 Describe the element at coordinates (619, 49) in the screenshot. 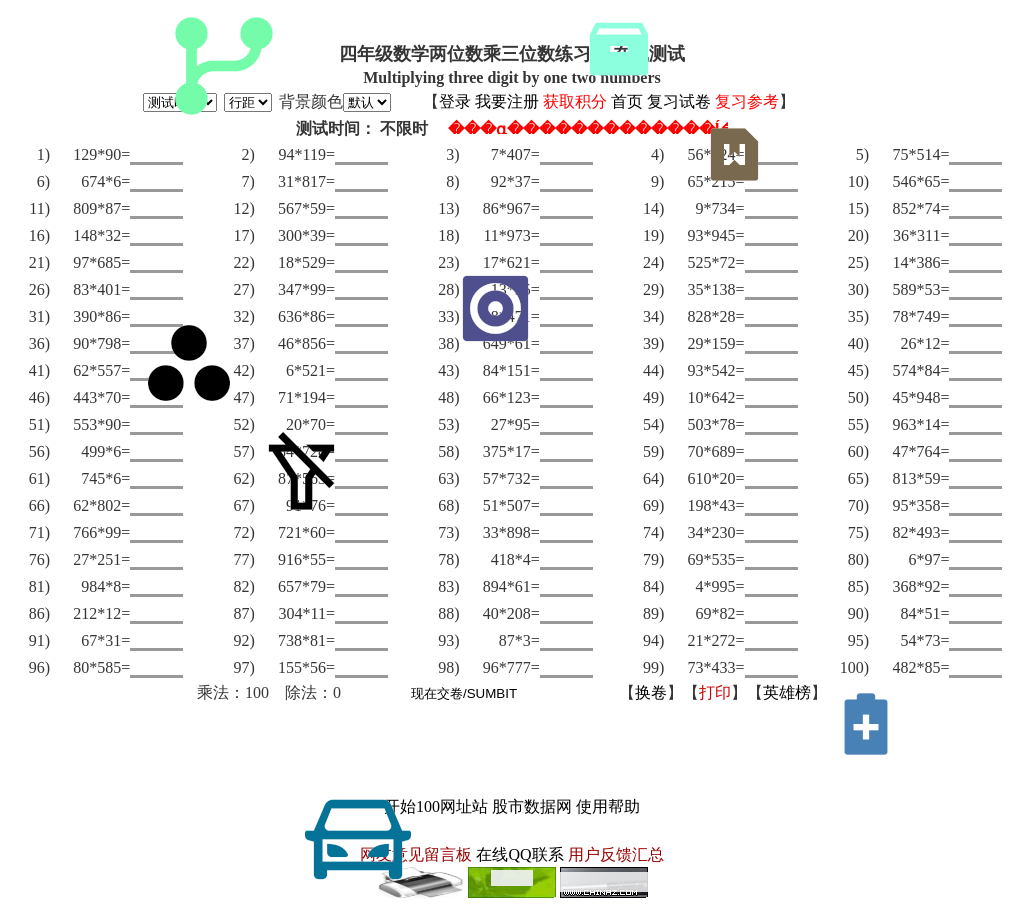

I see `archive items or files` at that location.